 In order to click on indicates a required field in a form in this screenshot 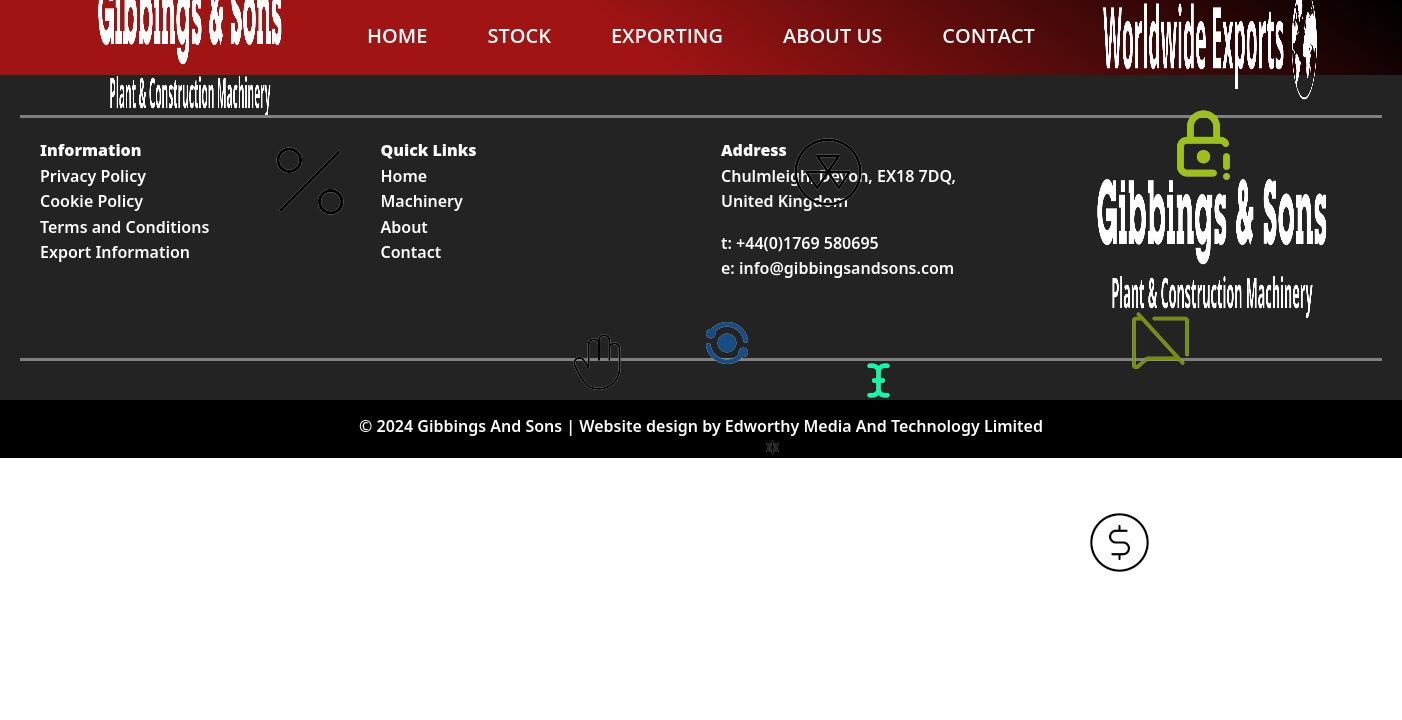, I will do `click(772, 447)`.